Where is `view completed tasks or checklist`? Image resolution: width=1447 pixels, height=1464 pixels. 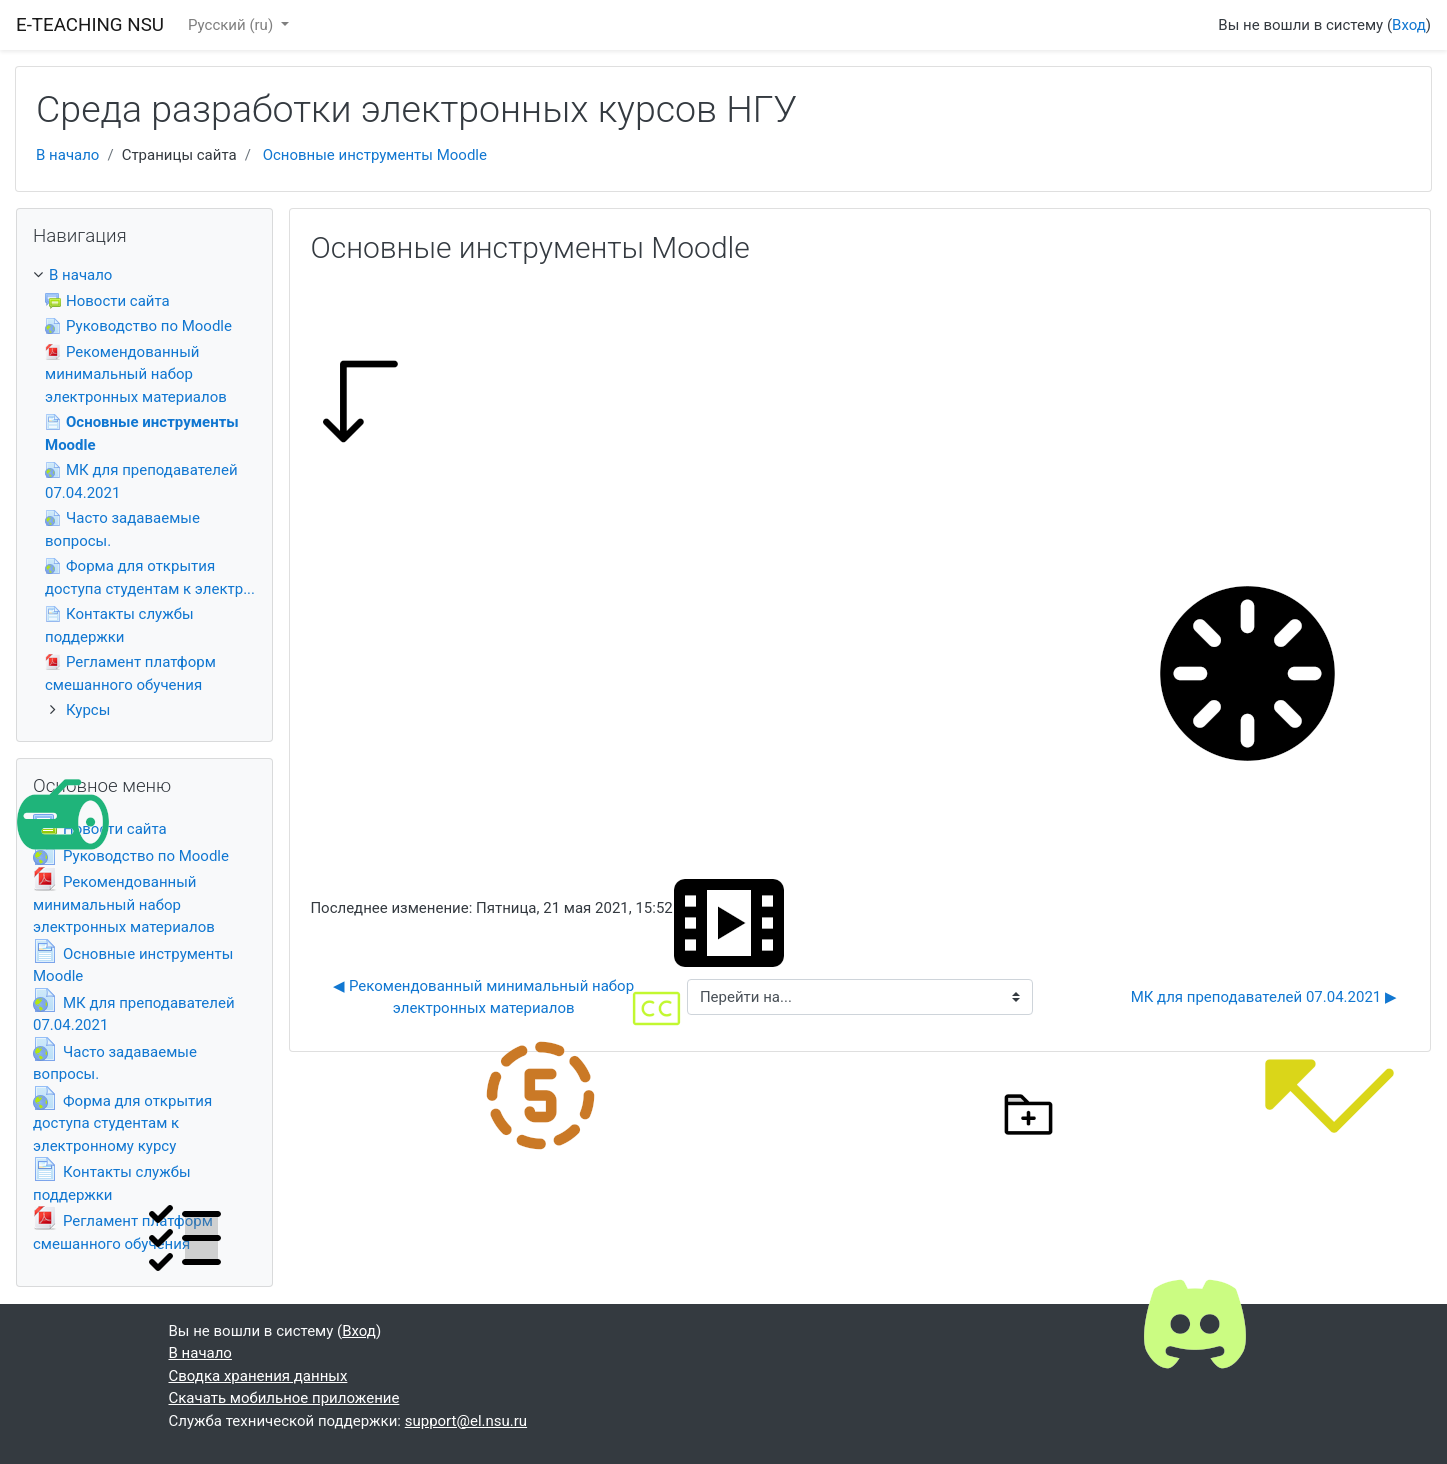
view completed tasks or checklist is located at coordinates (185, 1238).